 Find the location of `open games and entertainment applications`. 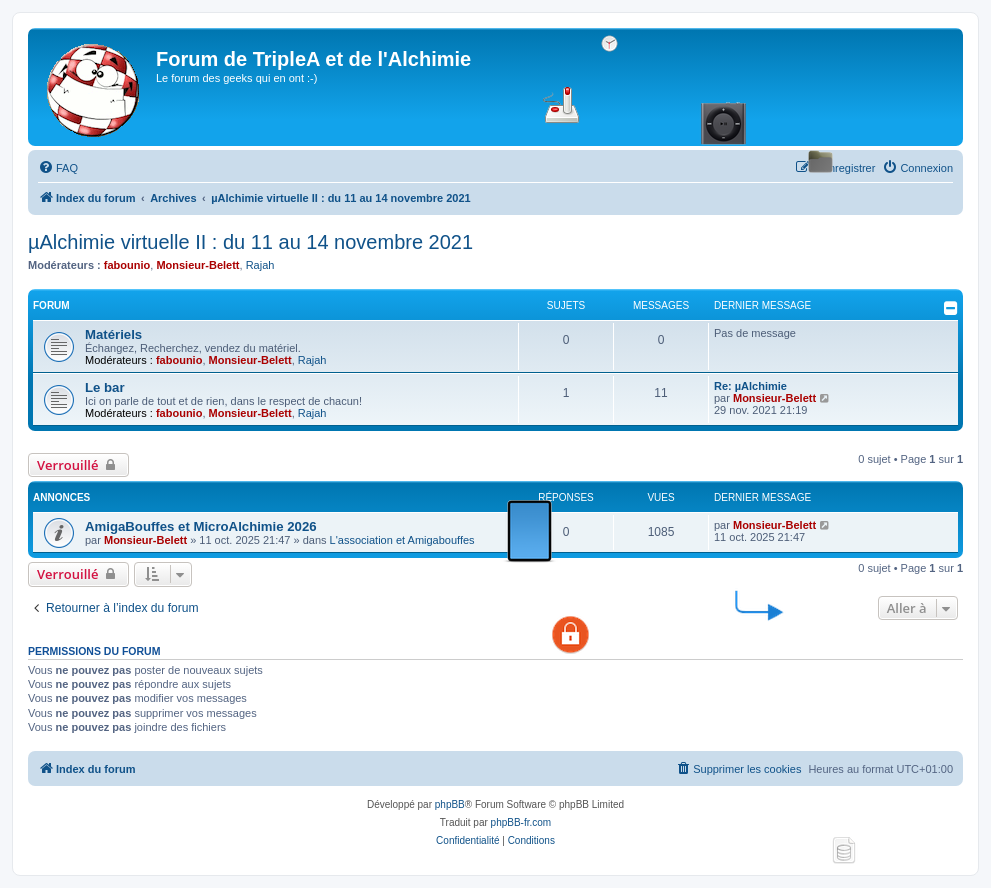

open games and entertainment applications is located at coordinates (562, 106).